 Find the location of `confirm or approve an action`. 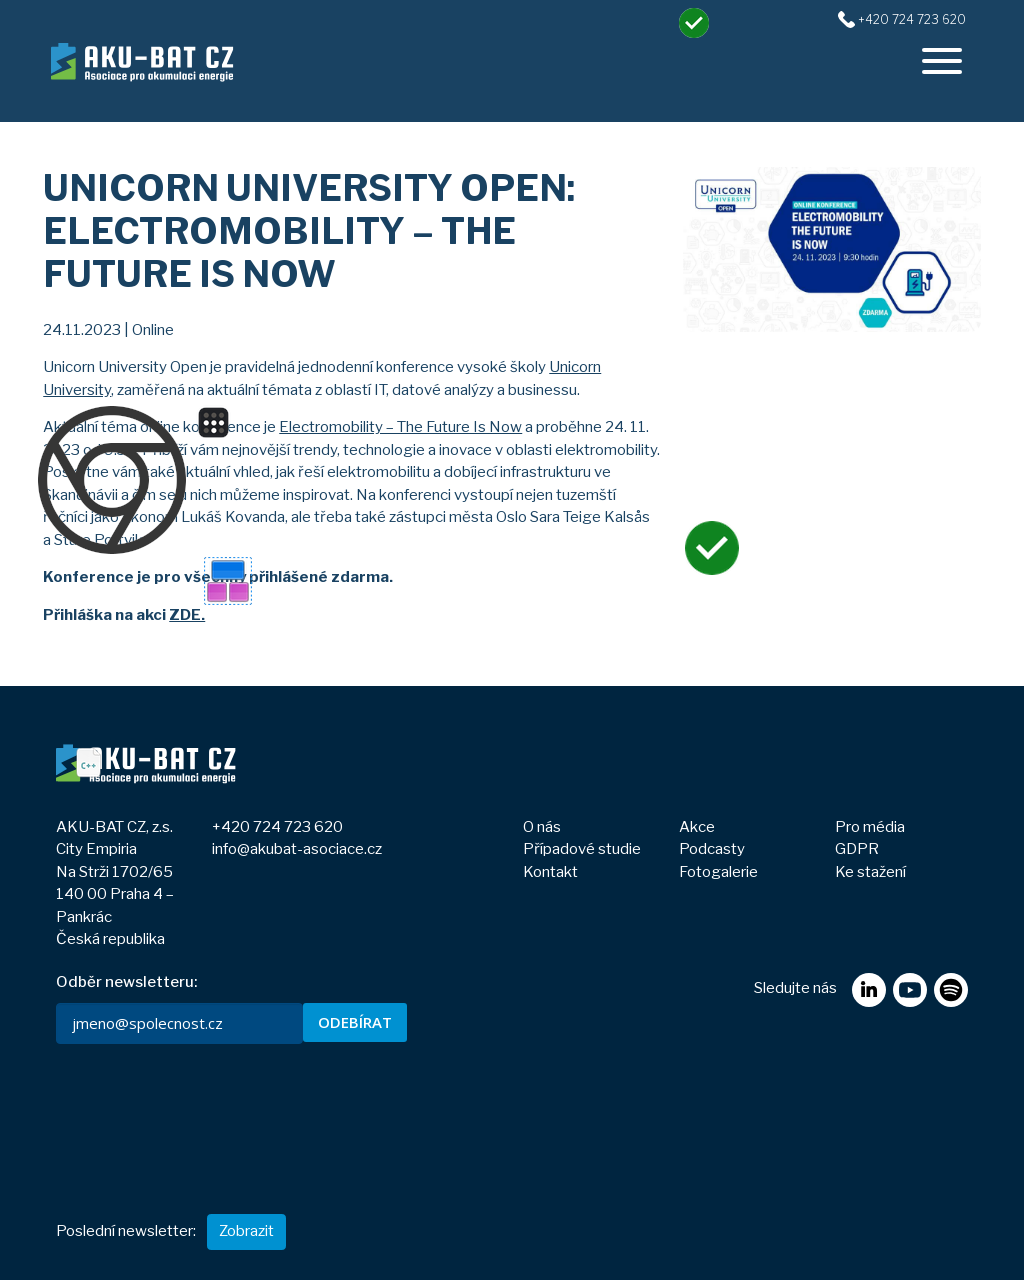

confirm or approve an action is located at coordinates (712, 548).